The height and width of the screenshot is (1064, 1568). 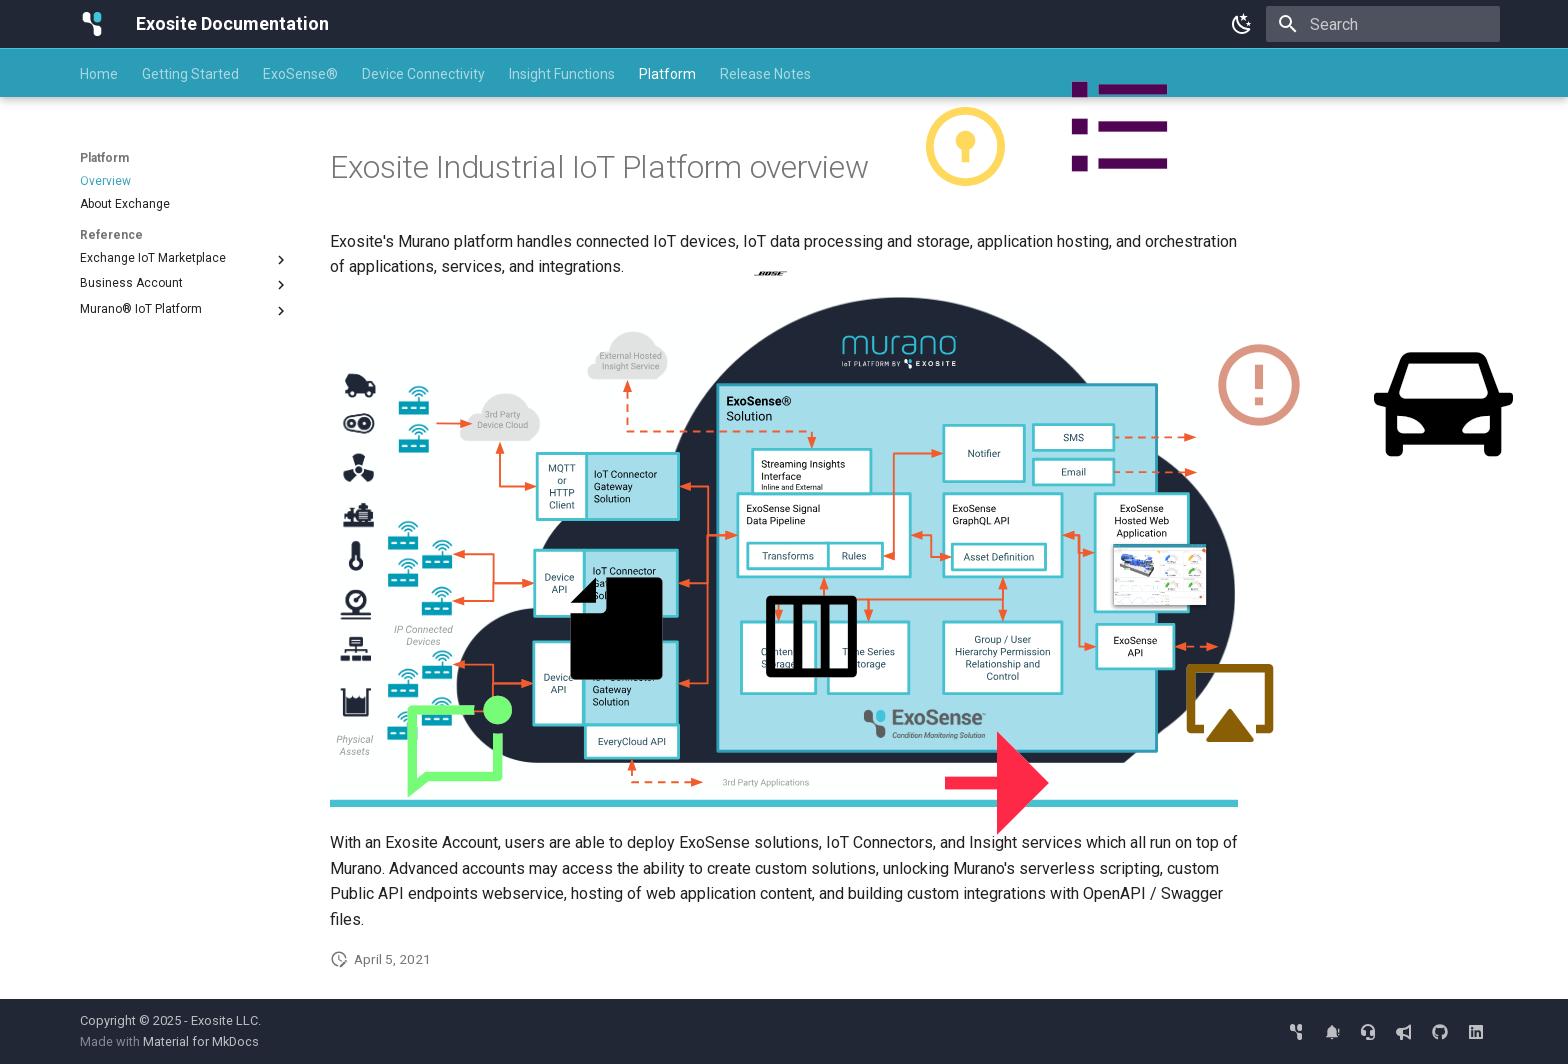 I want to click on select car or driving mode for navigation, so click(x=1443, y=398).